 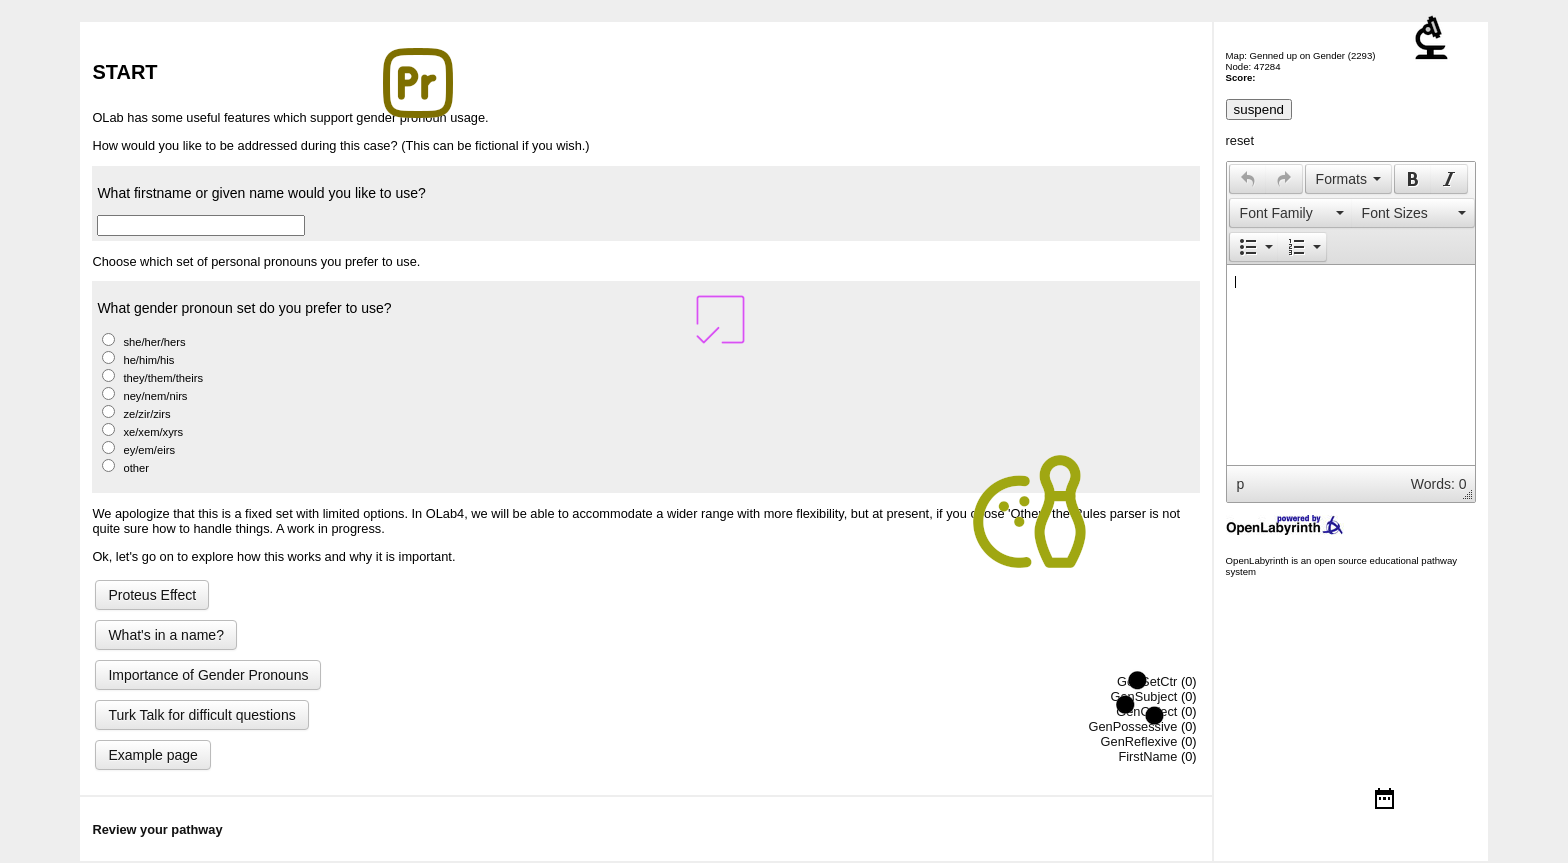 What do you see at coordinates (720, 319) in the screenshot?
I see `mark task as complete` at bounding box center [720, 319].